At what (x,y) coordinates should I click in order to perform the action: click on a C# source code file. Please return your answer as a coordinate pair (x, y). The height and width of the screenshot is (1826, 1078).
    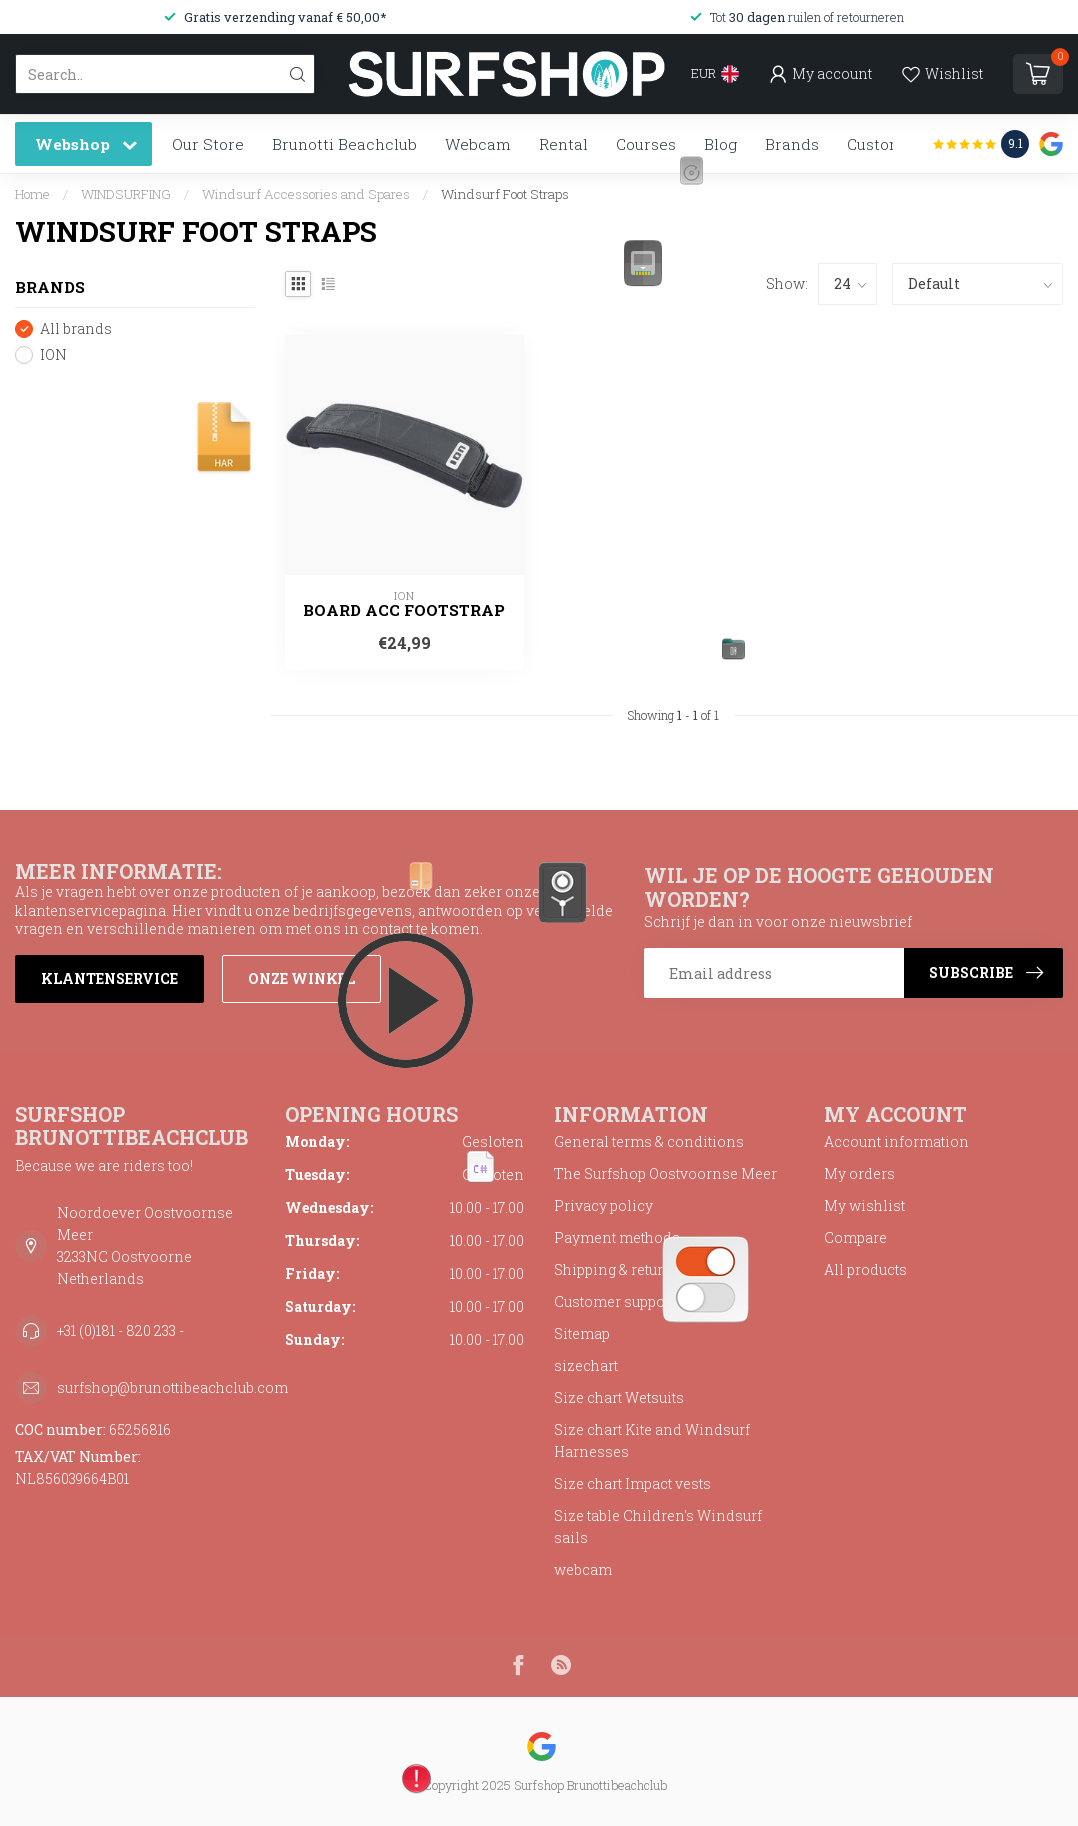
    Looking at the image, I should click on (480, 1166).